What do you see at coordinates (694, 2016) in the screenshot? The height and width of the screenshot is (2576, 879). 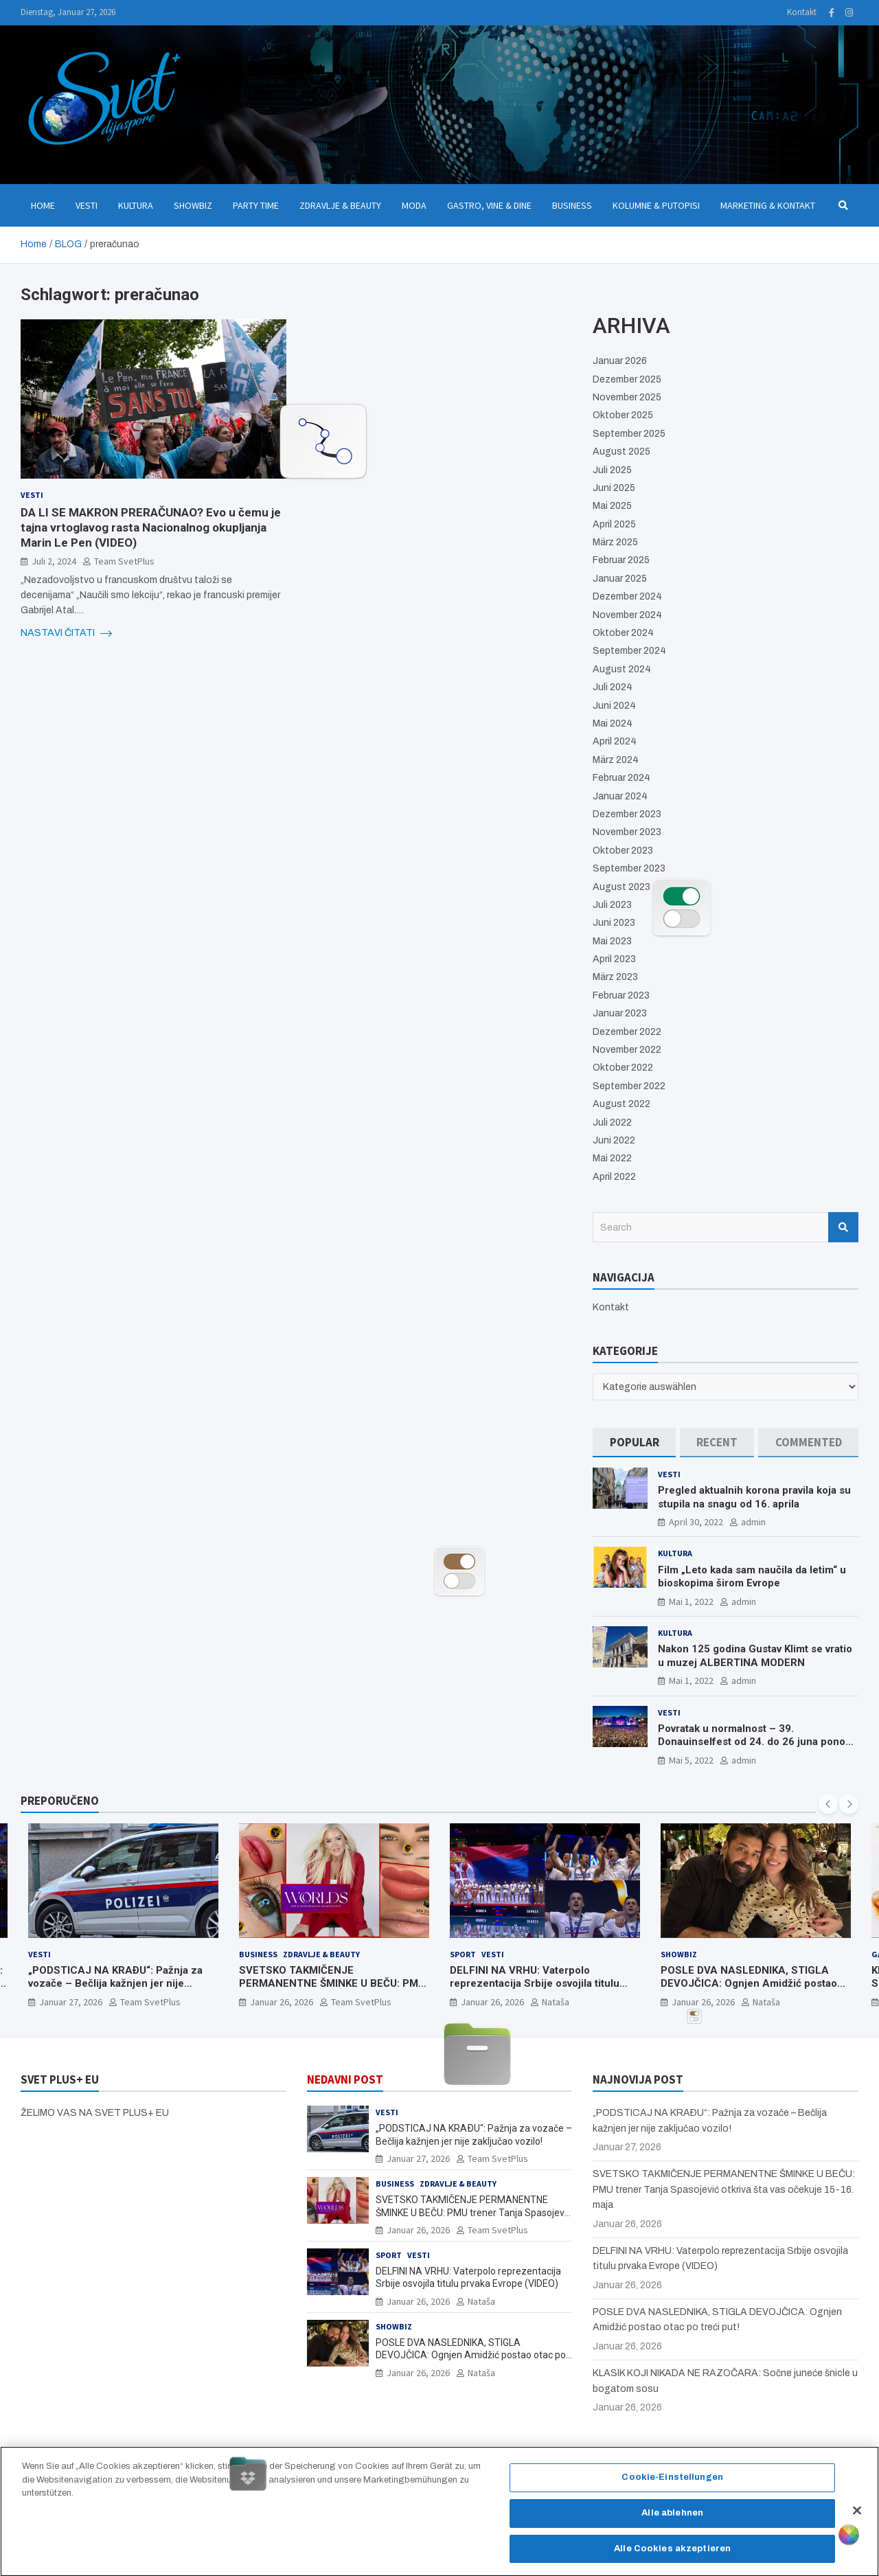 I see `open unity tweak tool settings` at bounding box center [694, 2016].